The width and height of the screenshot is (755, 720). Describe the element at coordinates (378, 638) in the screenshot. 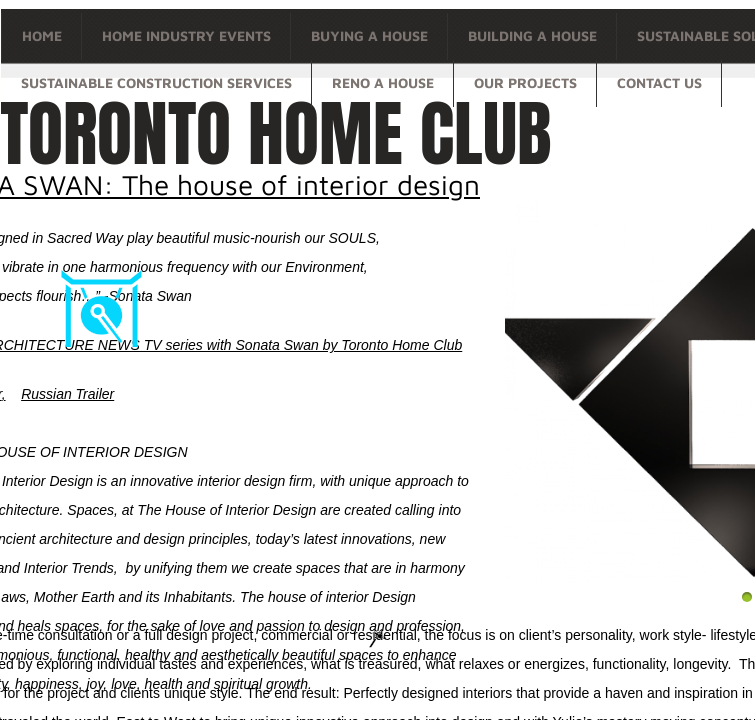

I see `select warhammer as your weapon` at that location.